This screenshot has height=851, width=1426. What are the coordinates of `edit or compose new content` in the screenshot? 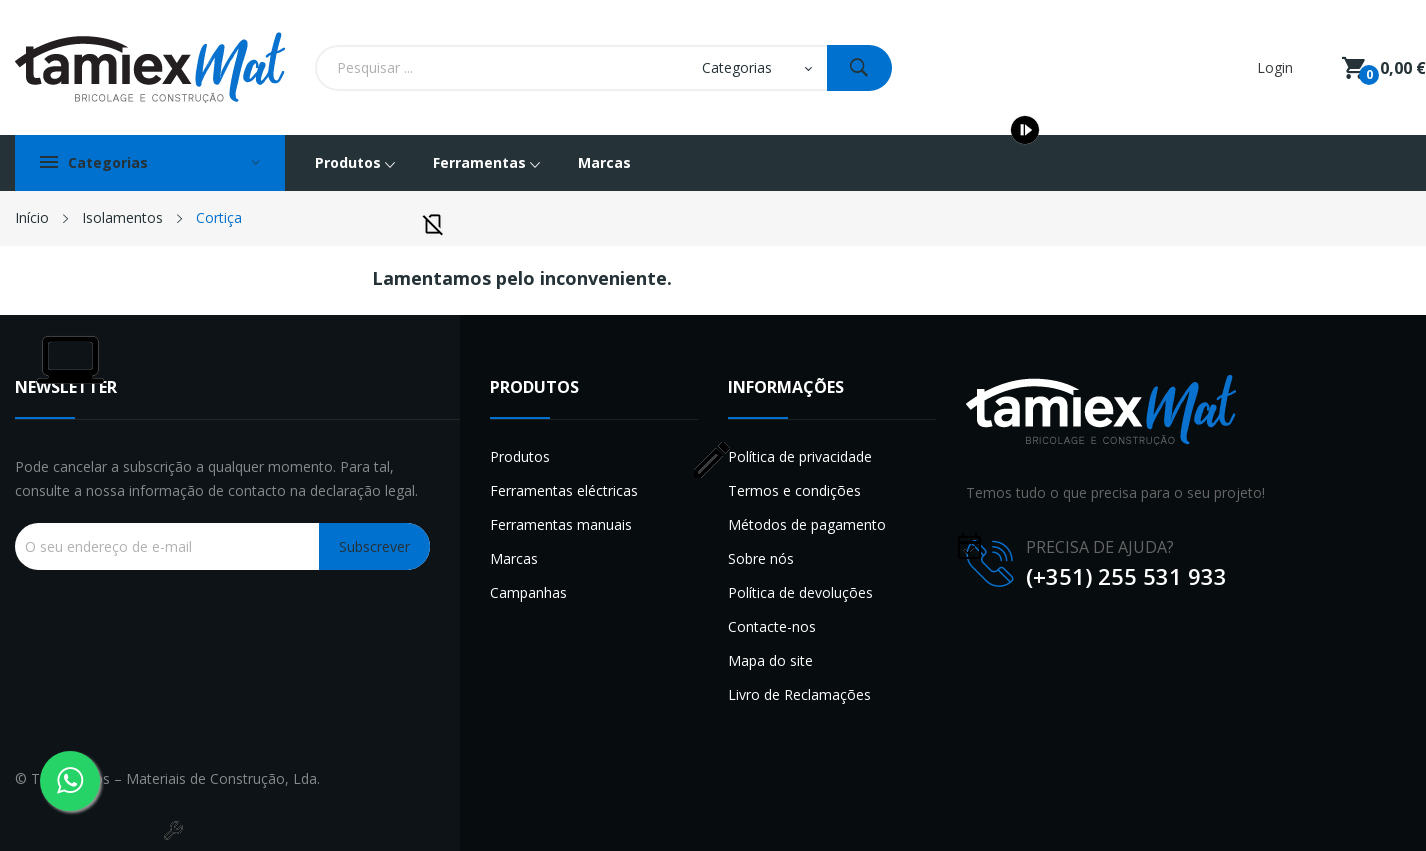 It's located at (712, 460).